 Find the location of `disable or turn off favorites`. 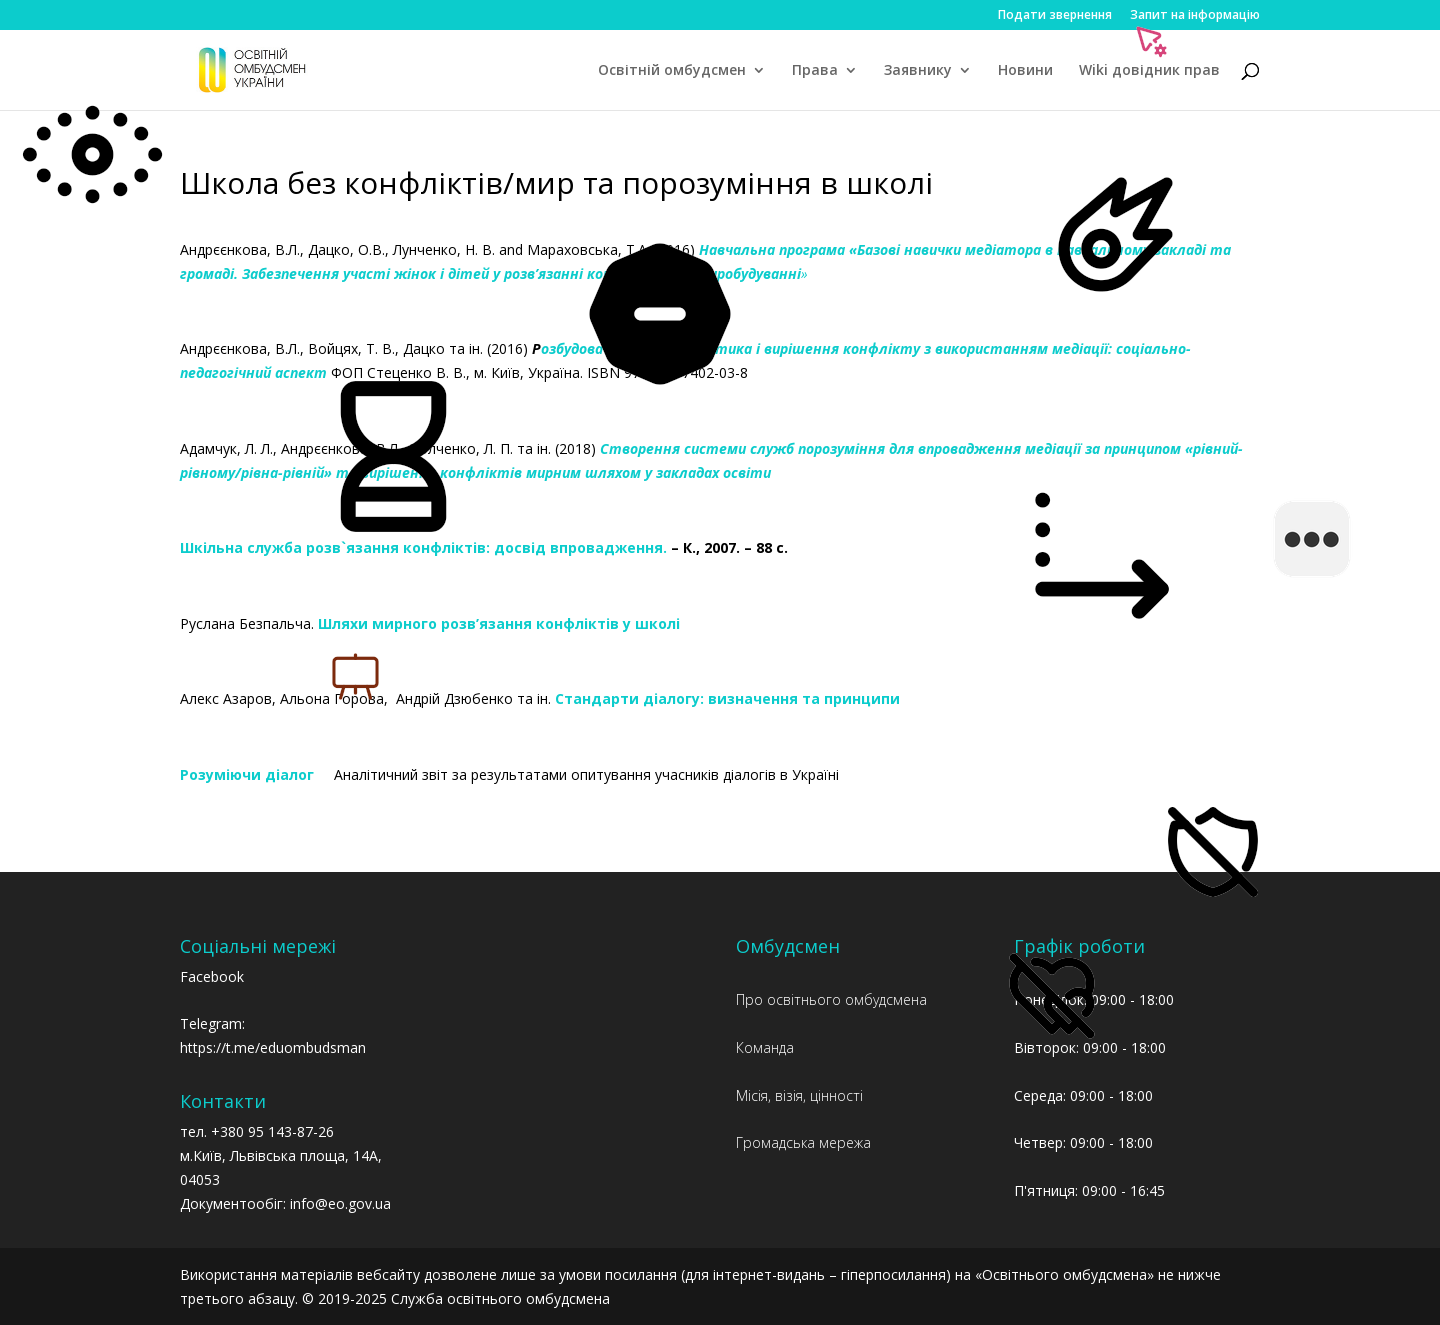

disable or turn off favorites is located at coordinates (1052, 996).